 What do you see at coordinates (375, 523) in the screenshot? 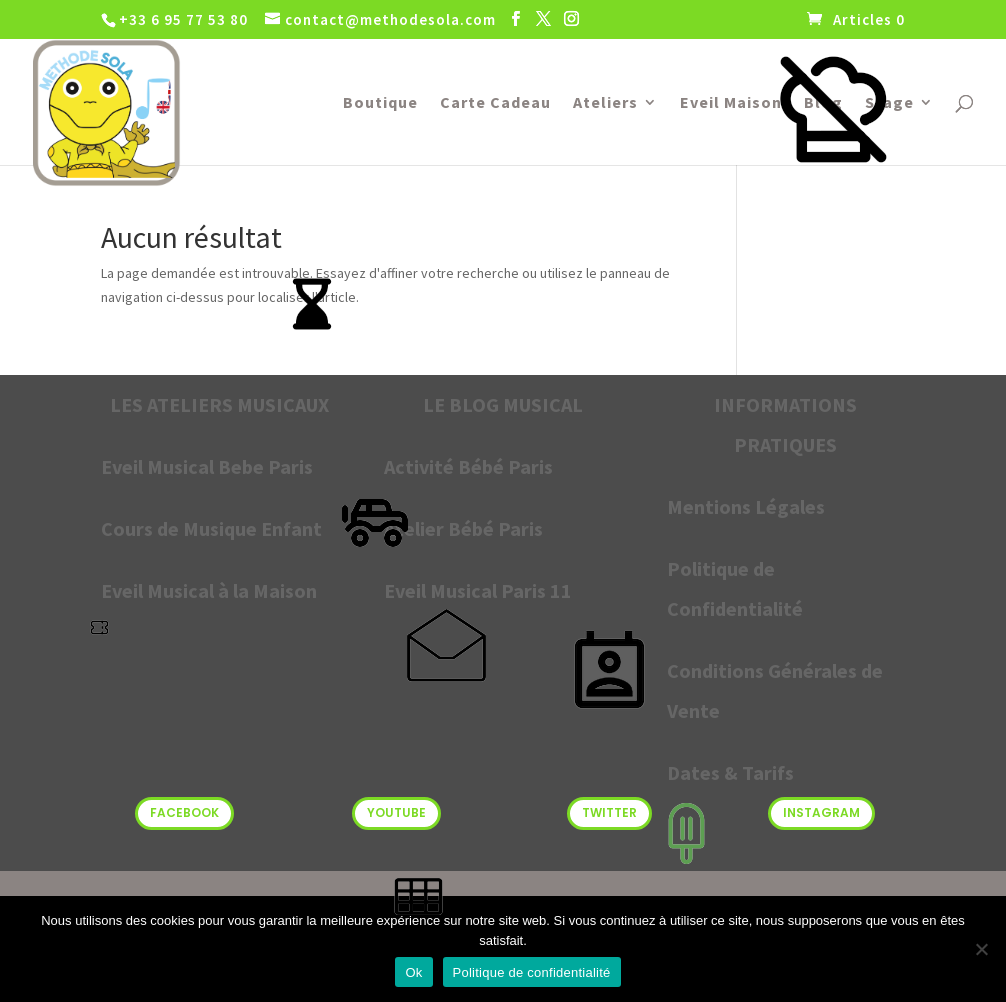
I see `select SUV as vehicle type` at bounding box center [375, 523].